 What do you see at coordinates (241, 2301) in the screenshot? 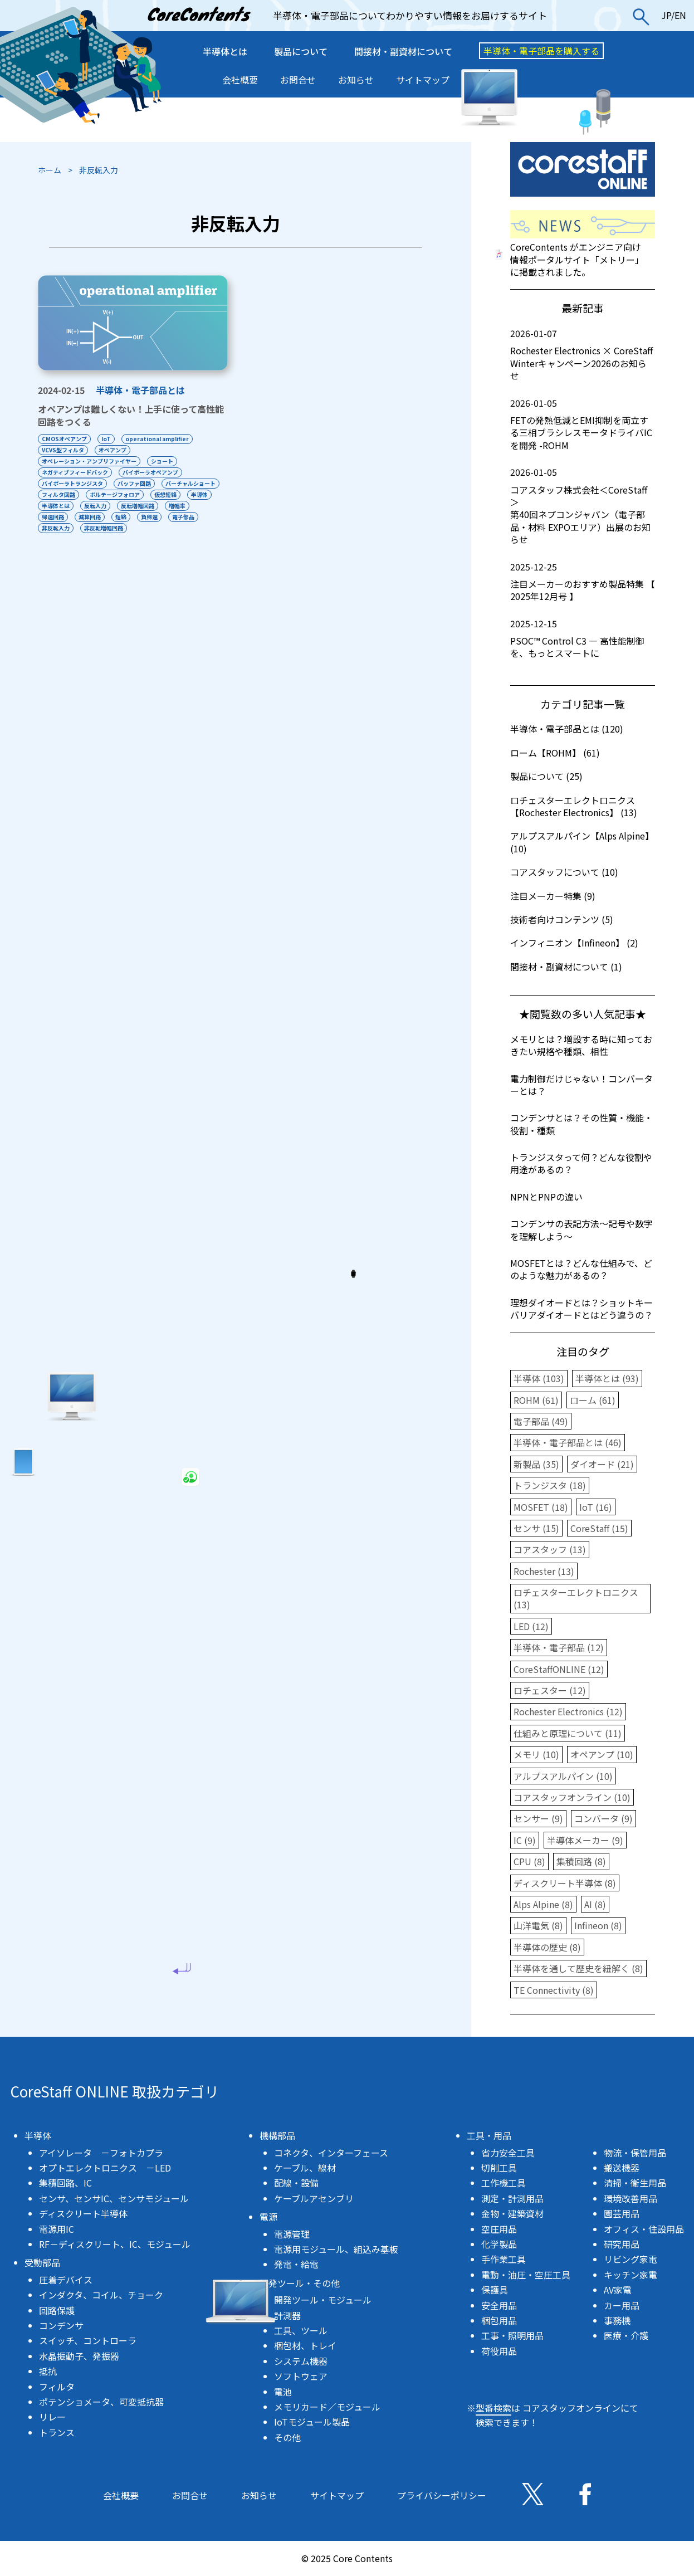
I see `represents an apple ibook g4 laptop device` at bounding box center [241, 2301].